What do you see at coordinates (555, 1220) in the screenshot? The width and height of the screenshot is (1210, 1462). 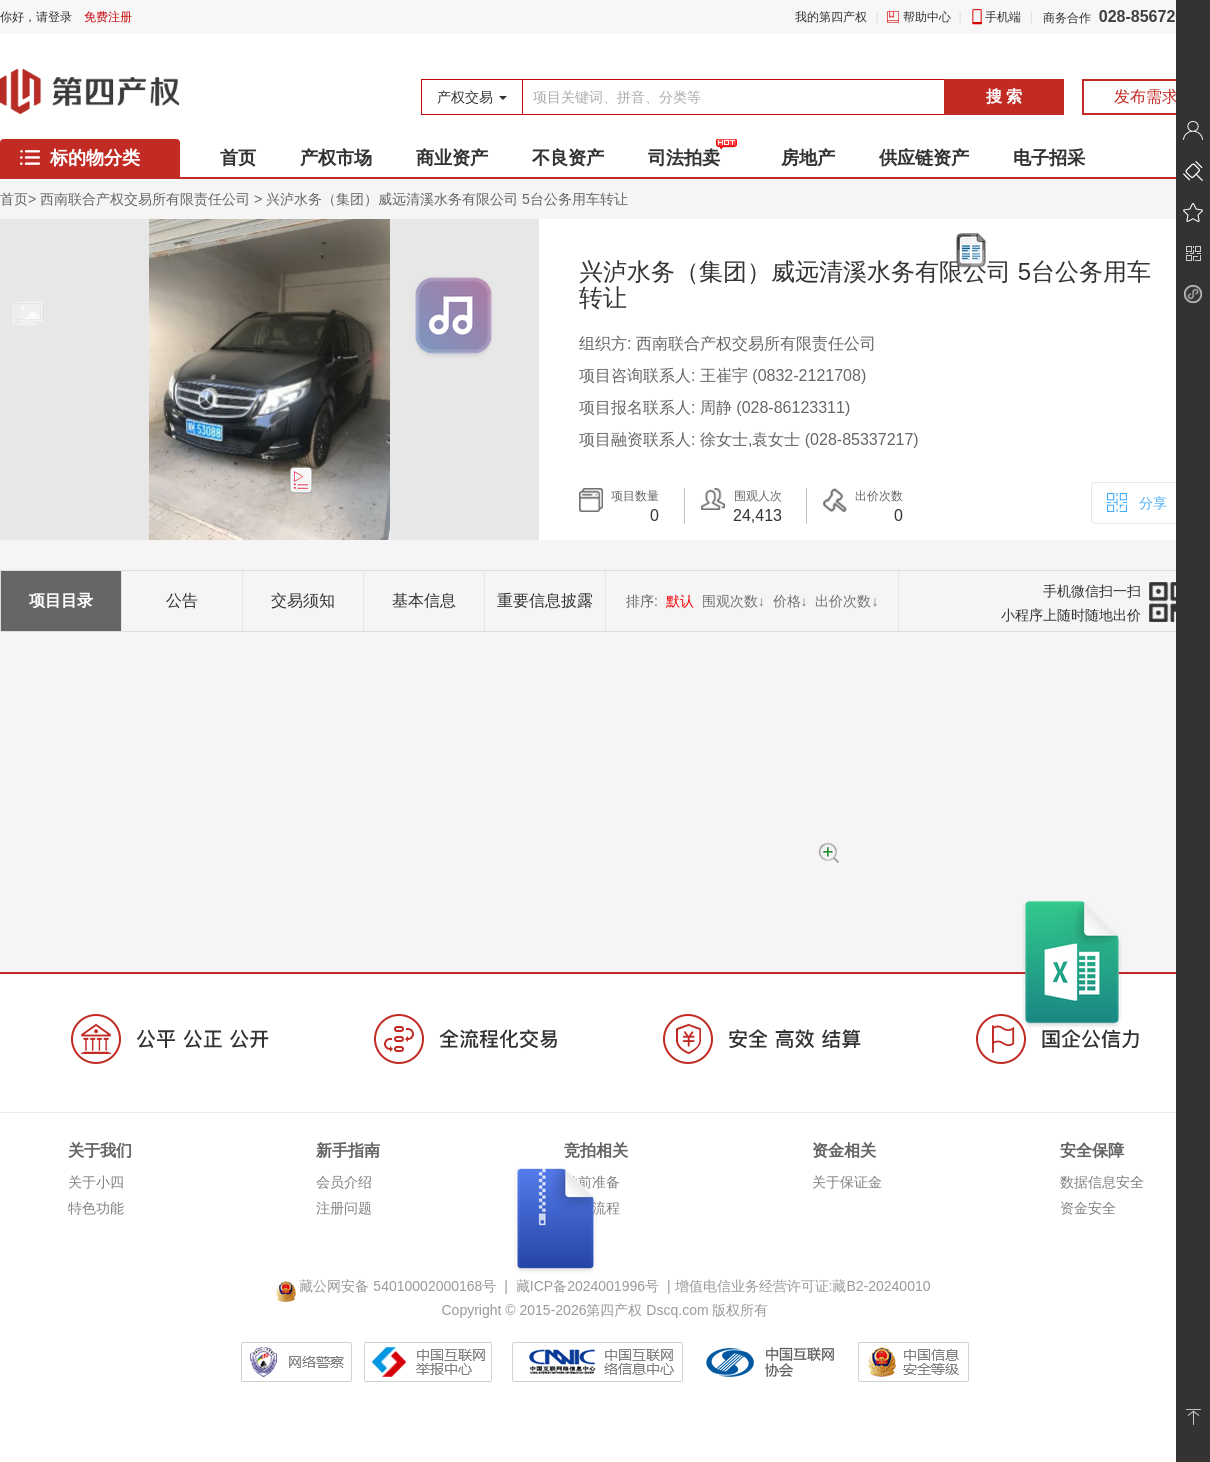 I see `an ACE compressed archive file` at bounding box center [555, 1220].